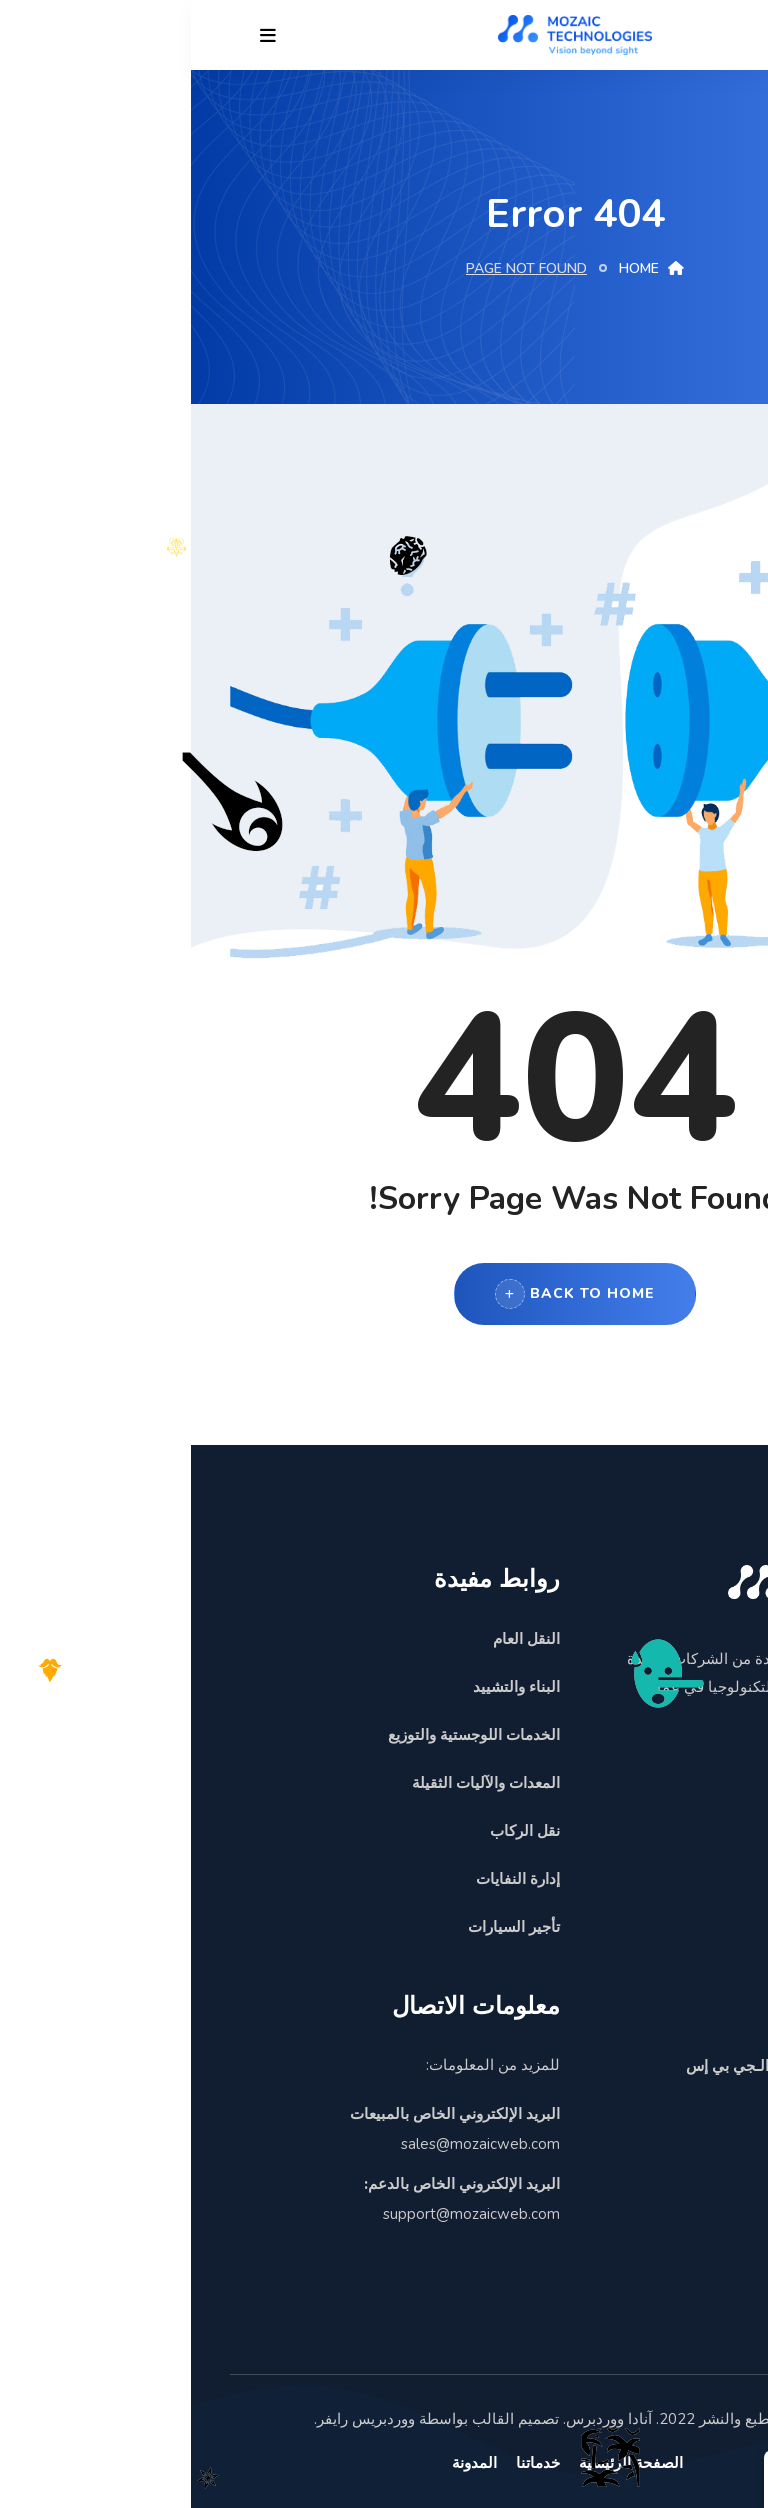 Image resolution: width=768 pixels, height=2508 pixels. Describe the element at coordinates (208, 2478) in the screenshot. I see `mark item as favorite` at that location.